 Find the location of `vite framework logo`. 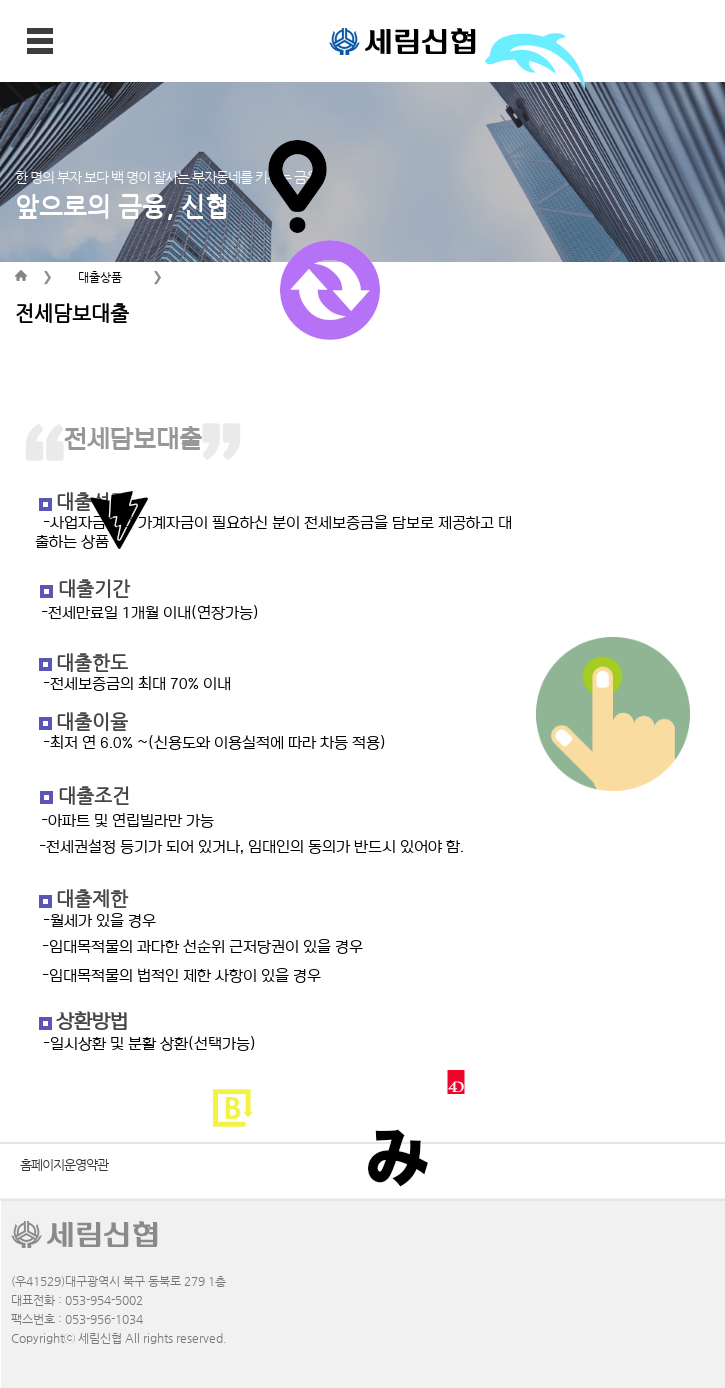

vite framework logo is located at coordinates (119, 520).